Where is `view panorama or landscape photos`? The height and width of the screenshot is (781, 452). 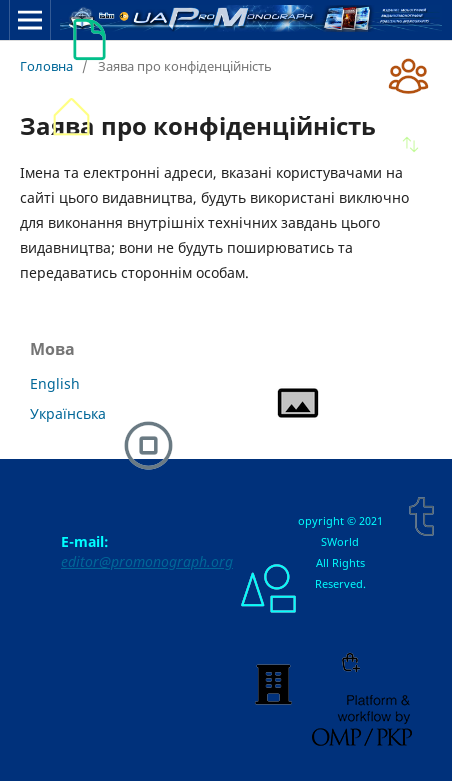
view panorama or landscape photos is located at coordinates (298, 403).